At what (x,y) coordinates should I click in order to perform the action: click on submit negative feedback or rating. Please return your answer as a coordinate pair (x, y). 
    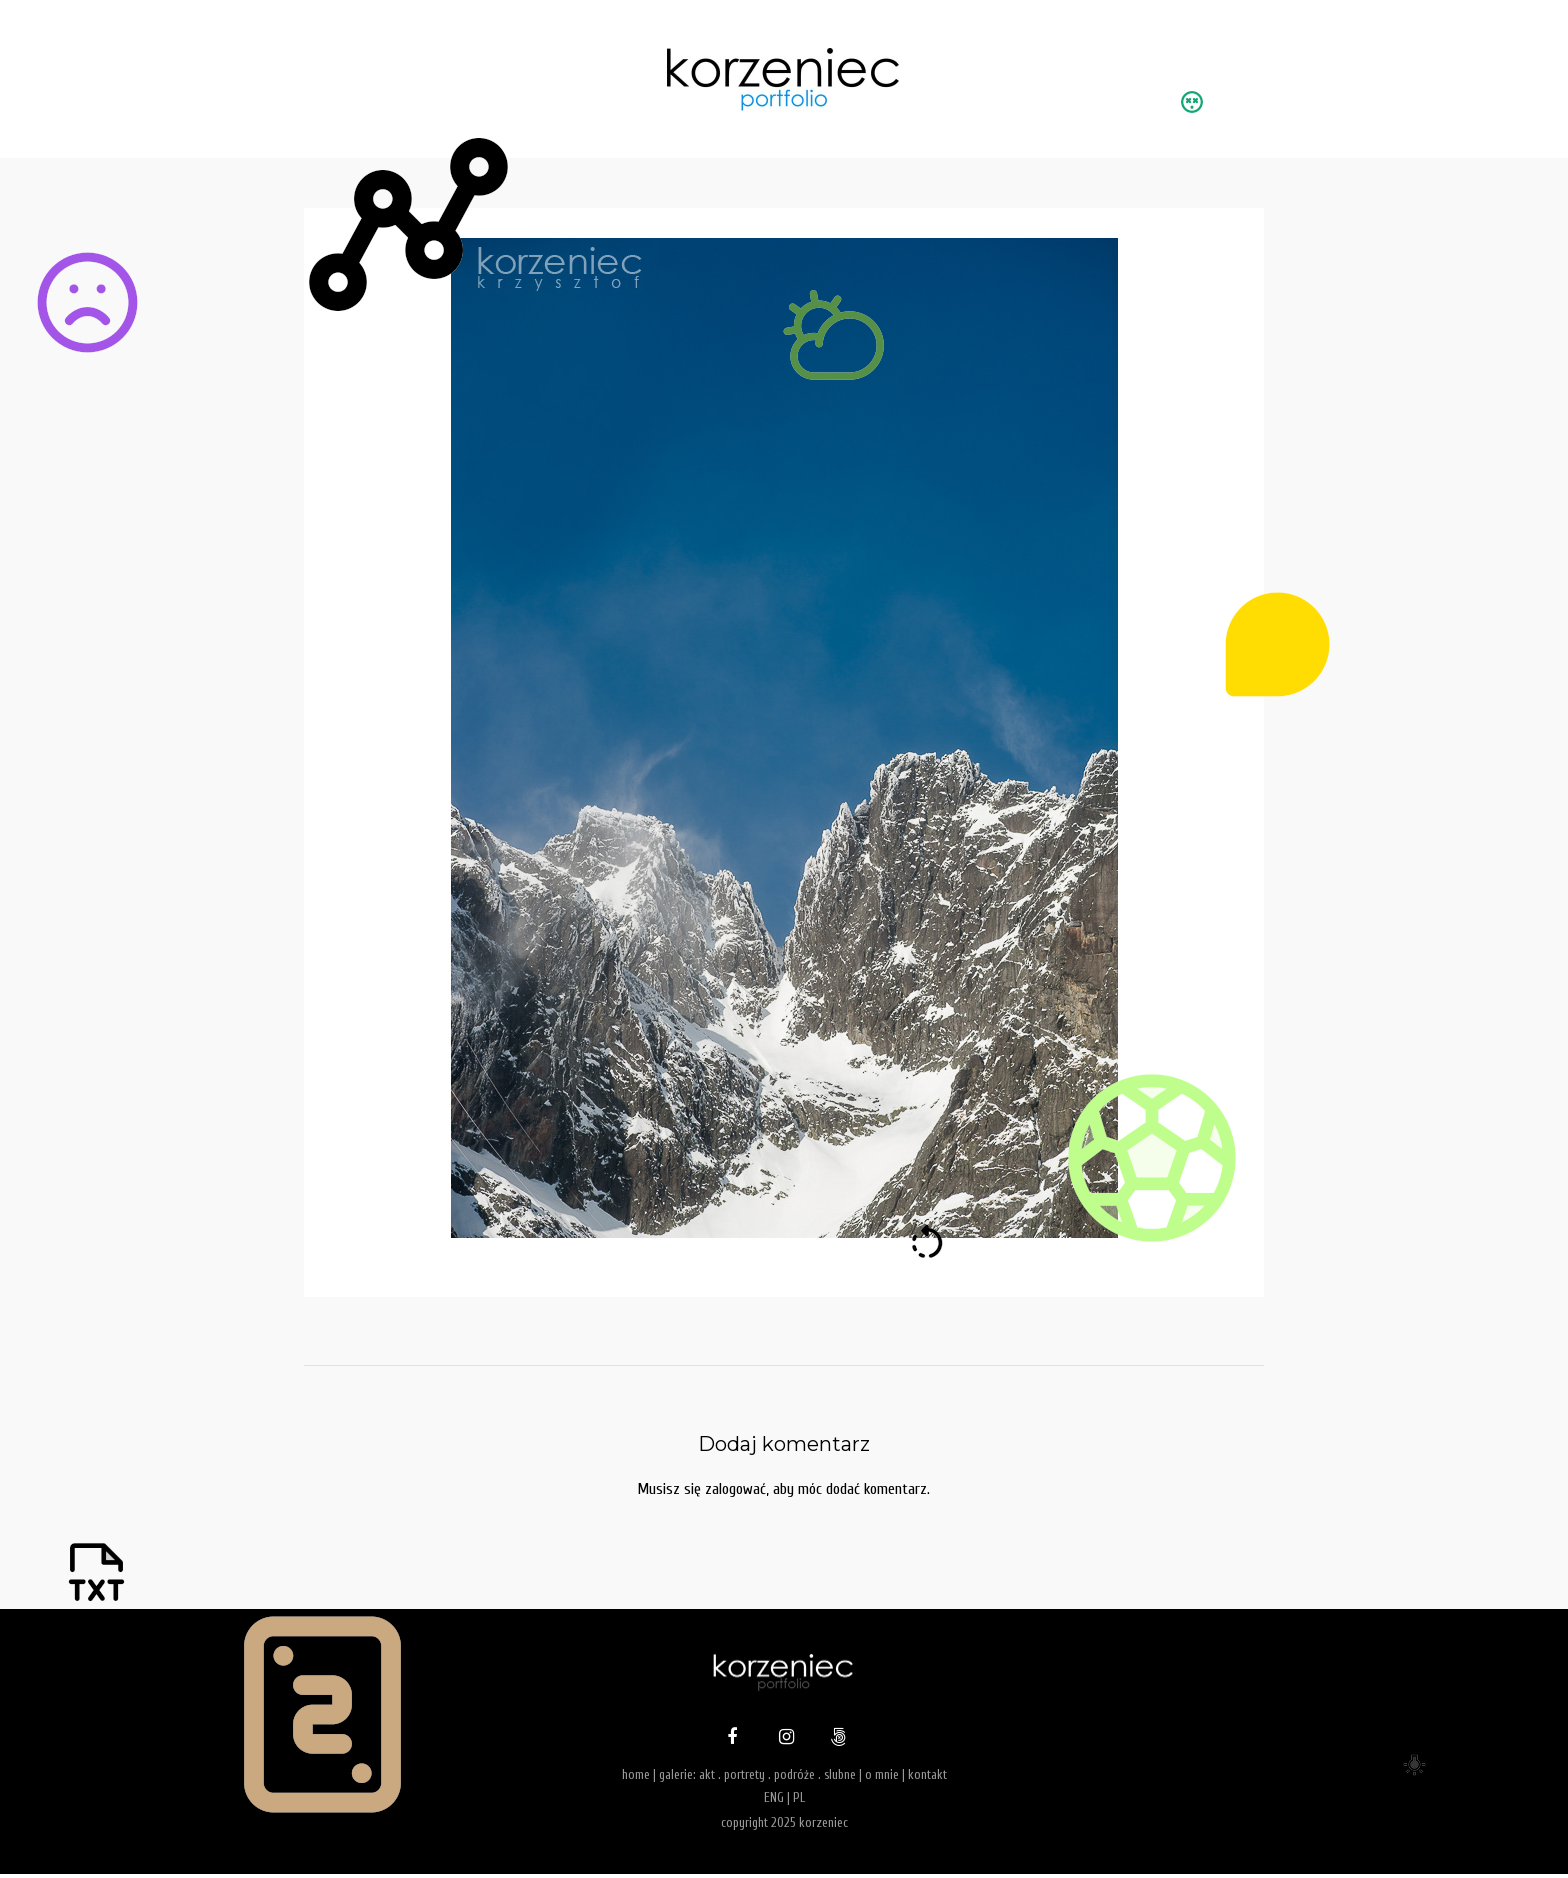
    Looking at the image, I should click on (87, 302).